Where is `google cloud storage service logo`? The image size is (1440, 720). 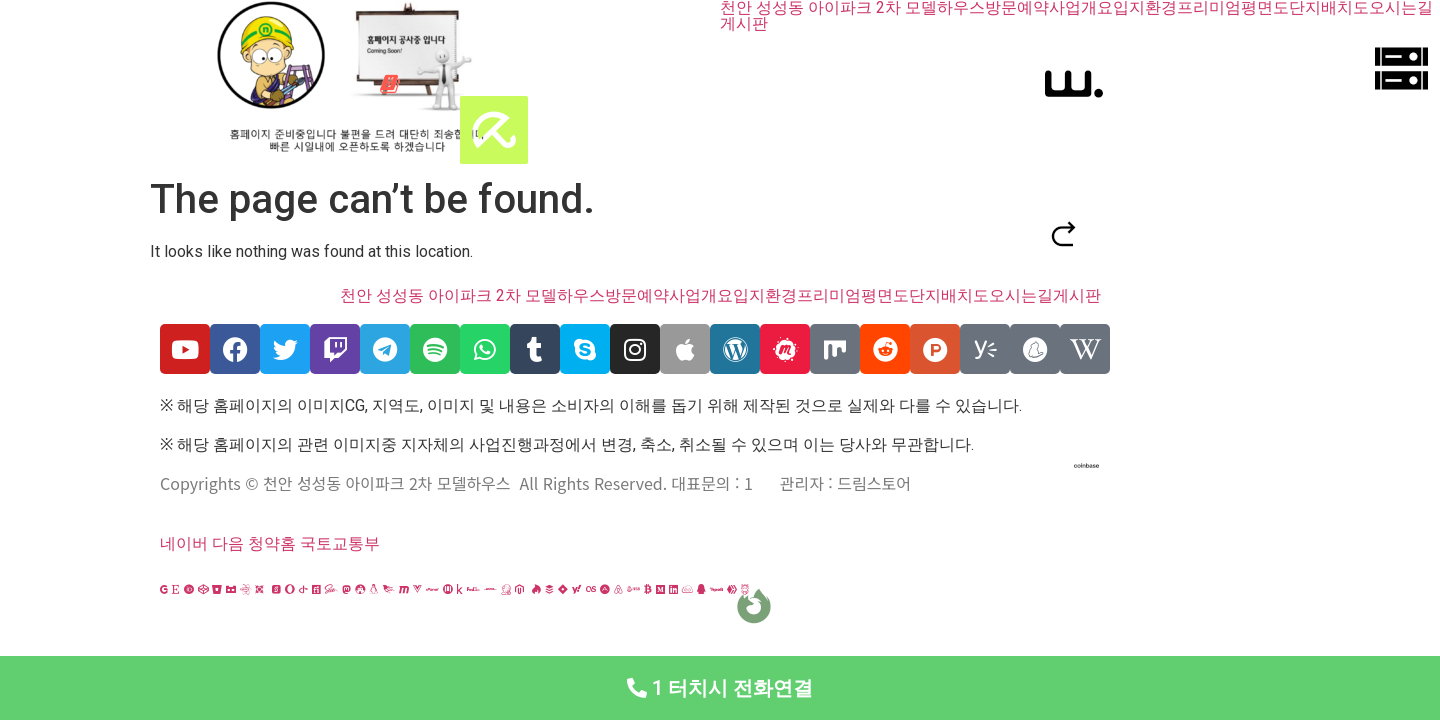
google cloud storage service logo is located at coordinates (1401, 68).